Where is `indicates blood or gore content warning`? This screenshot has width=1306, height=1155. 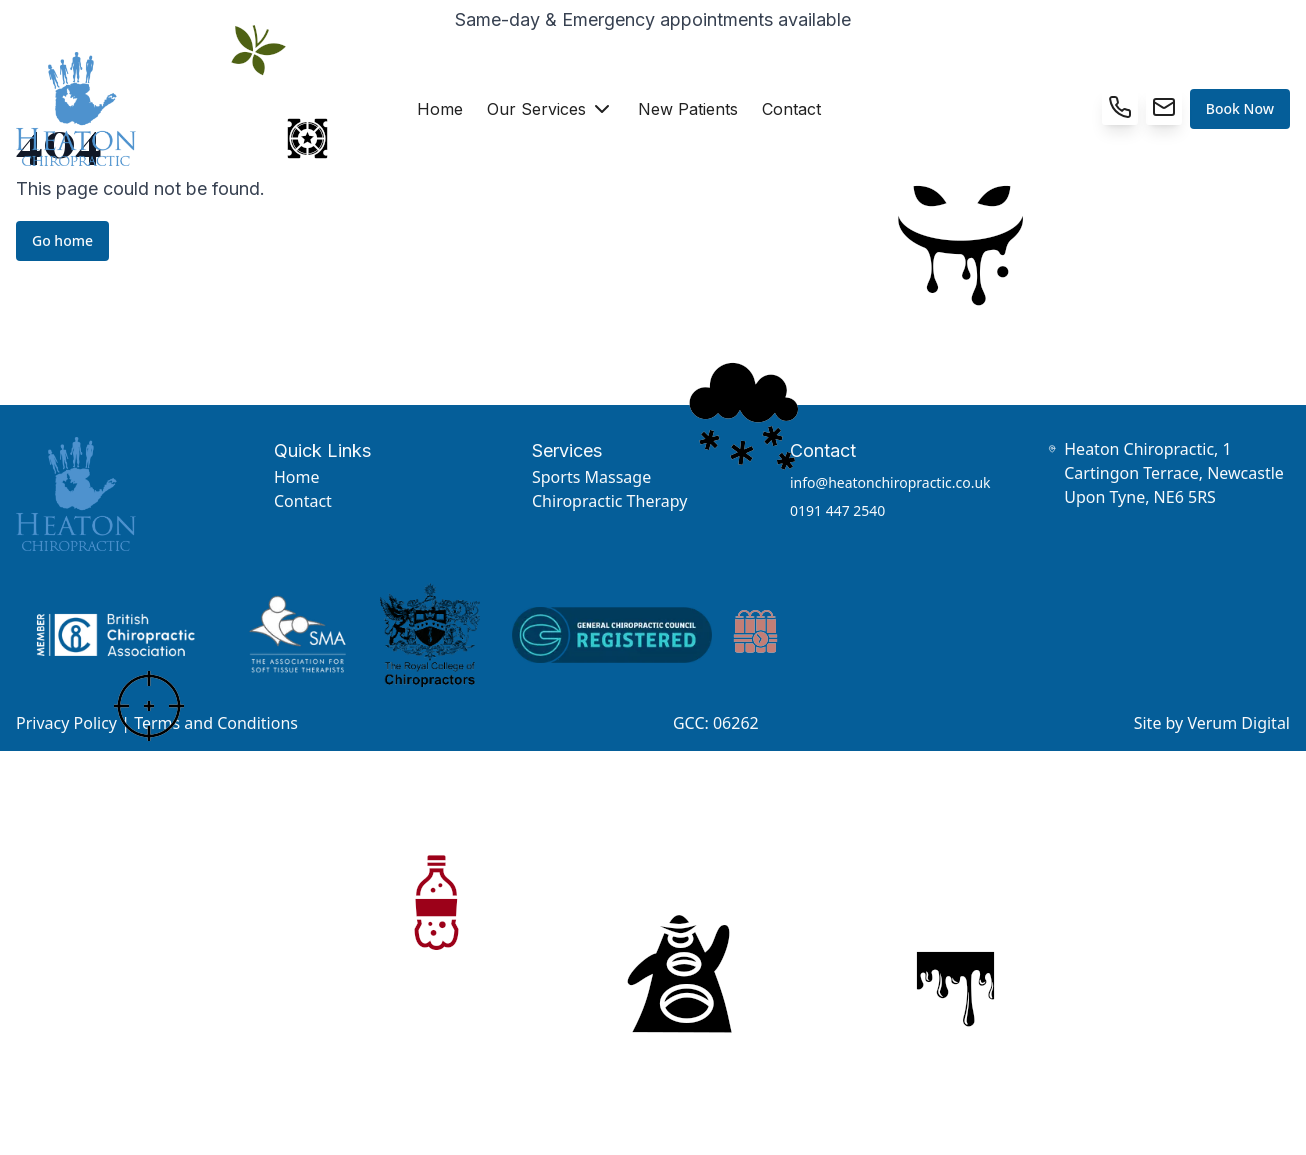
indicates blood or gore content warning is located at coordinates (955, 990).